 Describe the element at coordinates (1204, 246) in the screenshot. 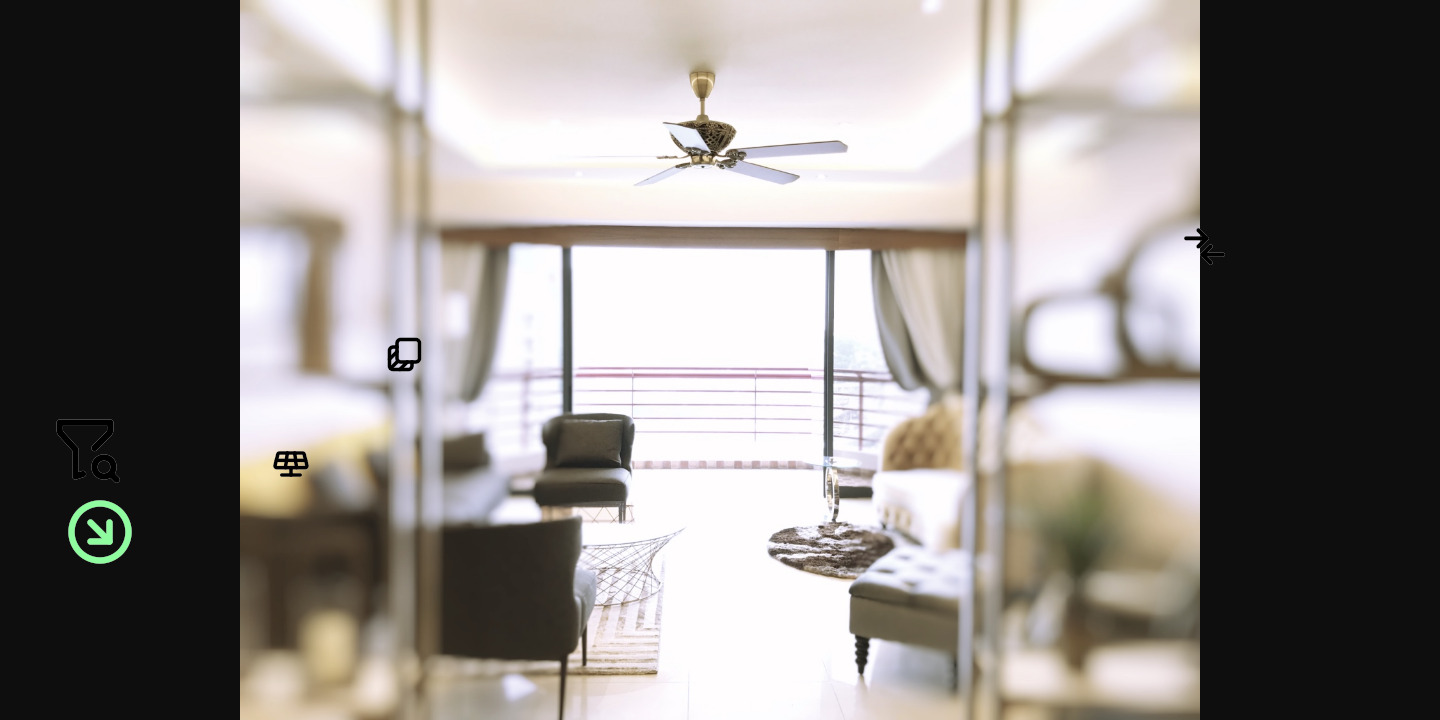

I see `compare or show differences between items` at that location.